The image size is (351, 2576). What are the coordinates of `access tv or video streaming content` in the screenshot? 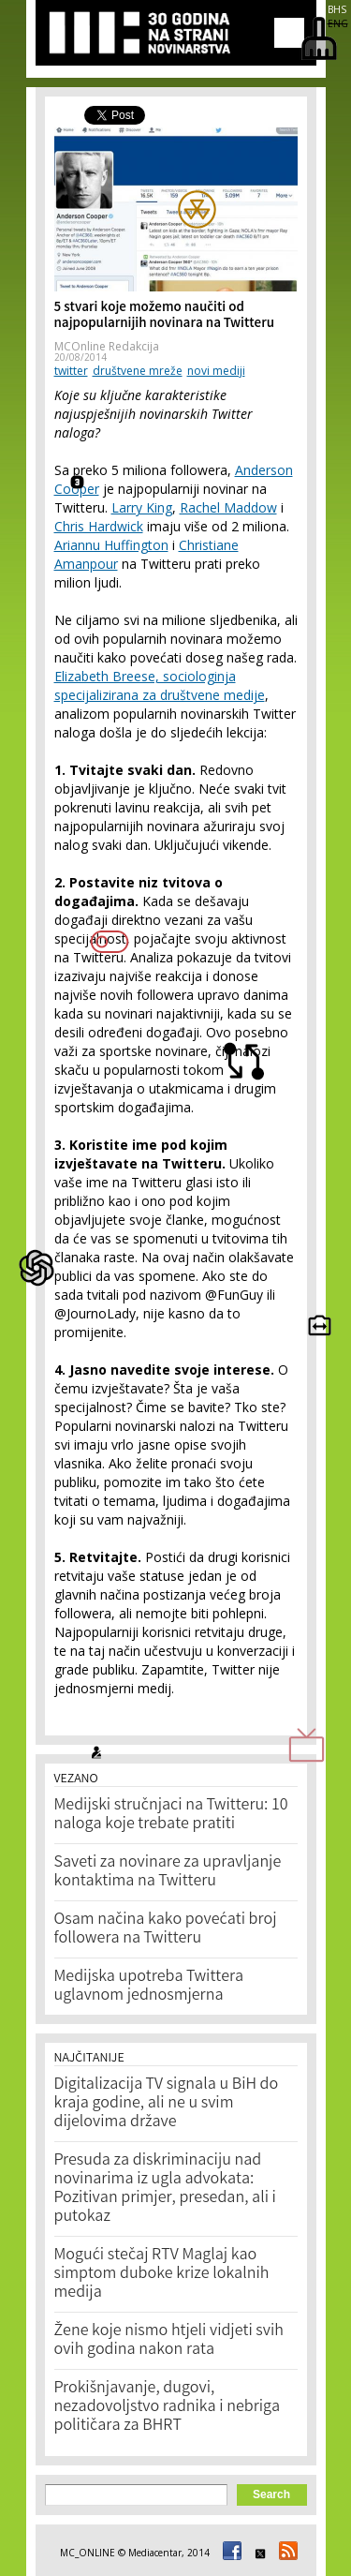 It's located at (306, 1747).